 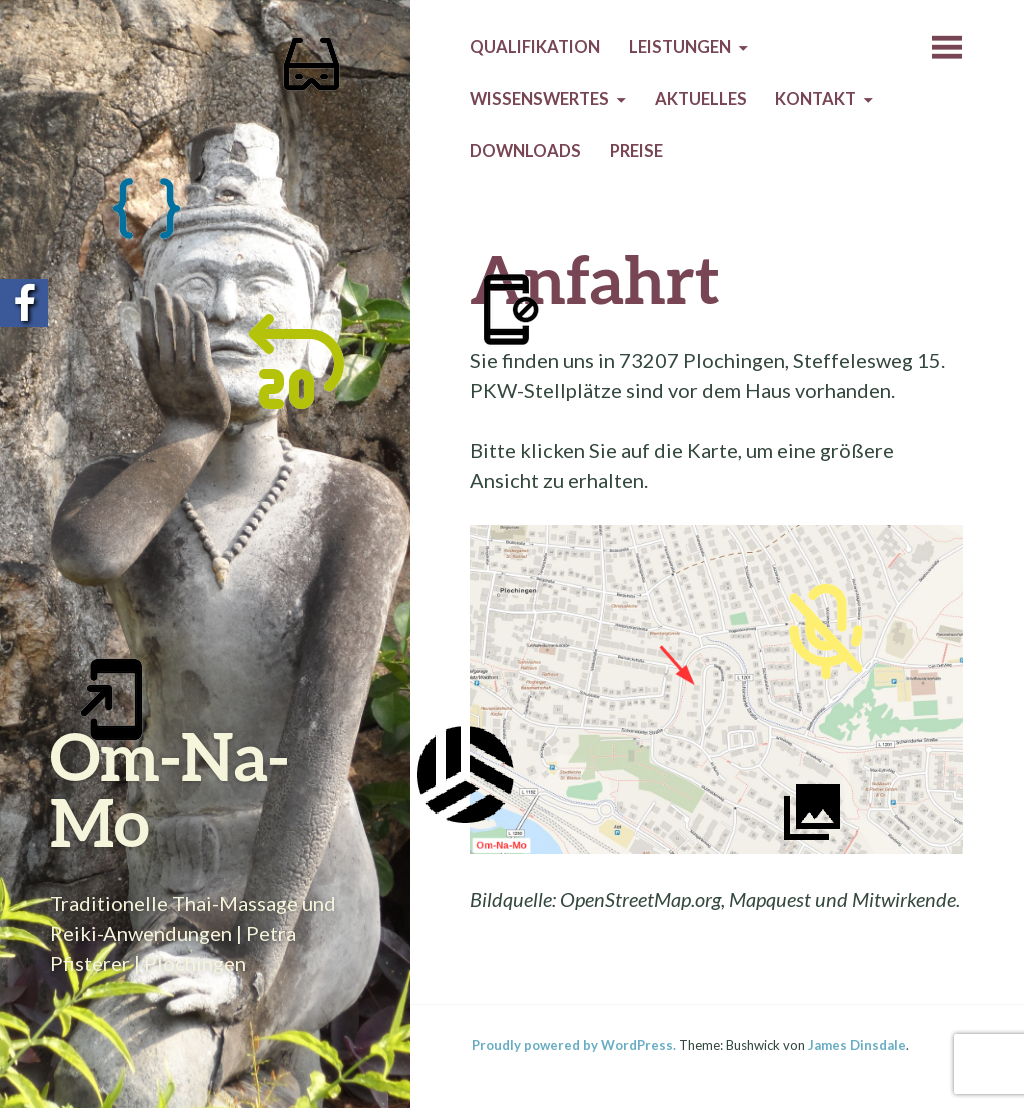 What do you see at coordinates (311, 65) in the screenshot?
I see `enable 3D viewing mode` at bounding box center [311, 65].